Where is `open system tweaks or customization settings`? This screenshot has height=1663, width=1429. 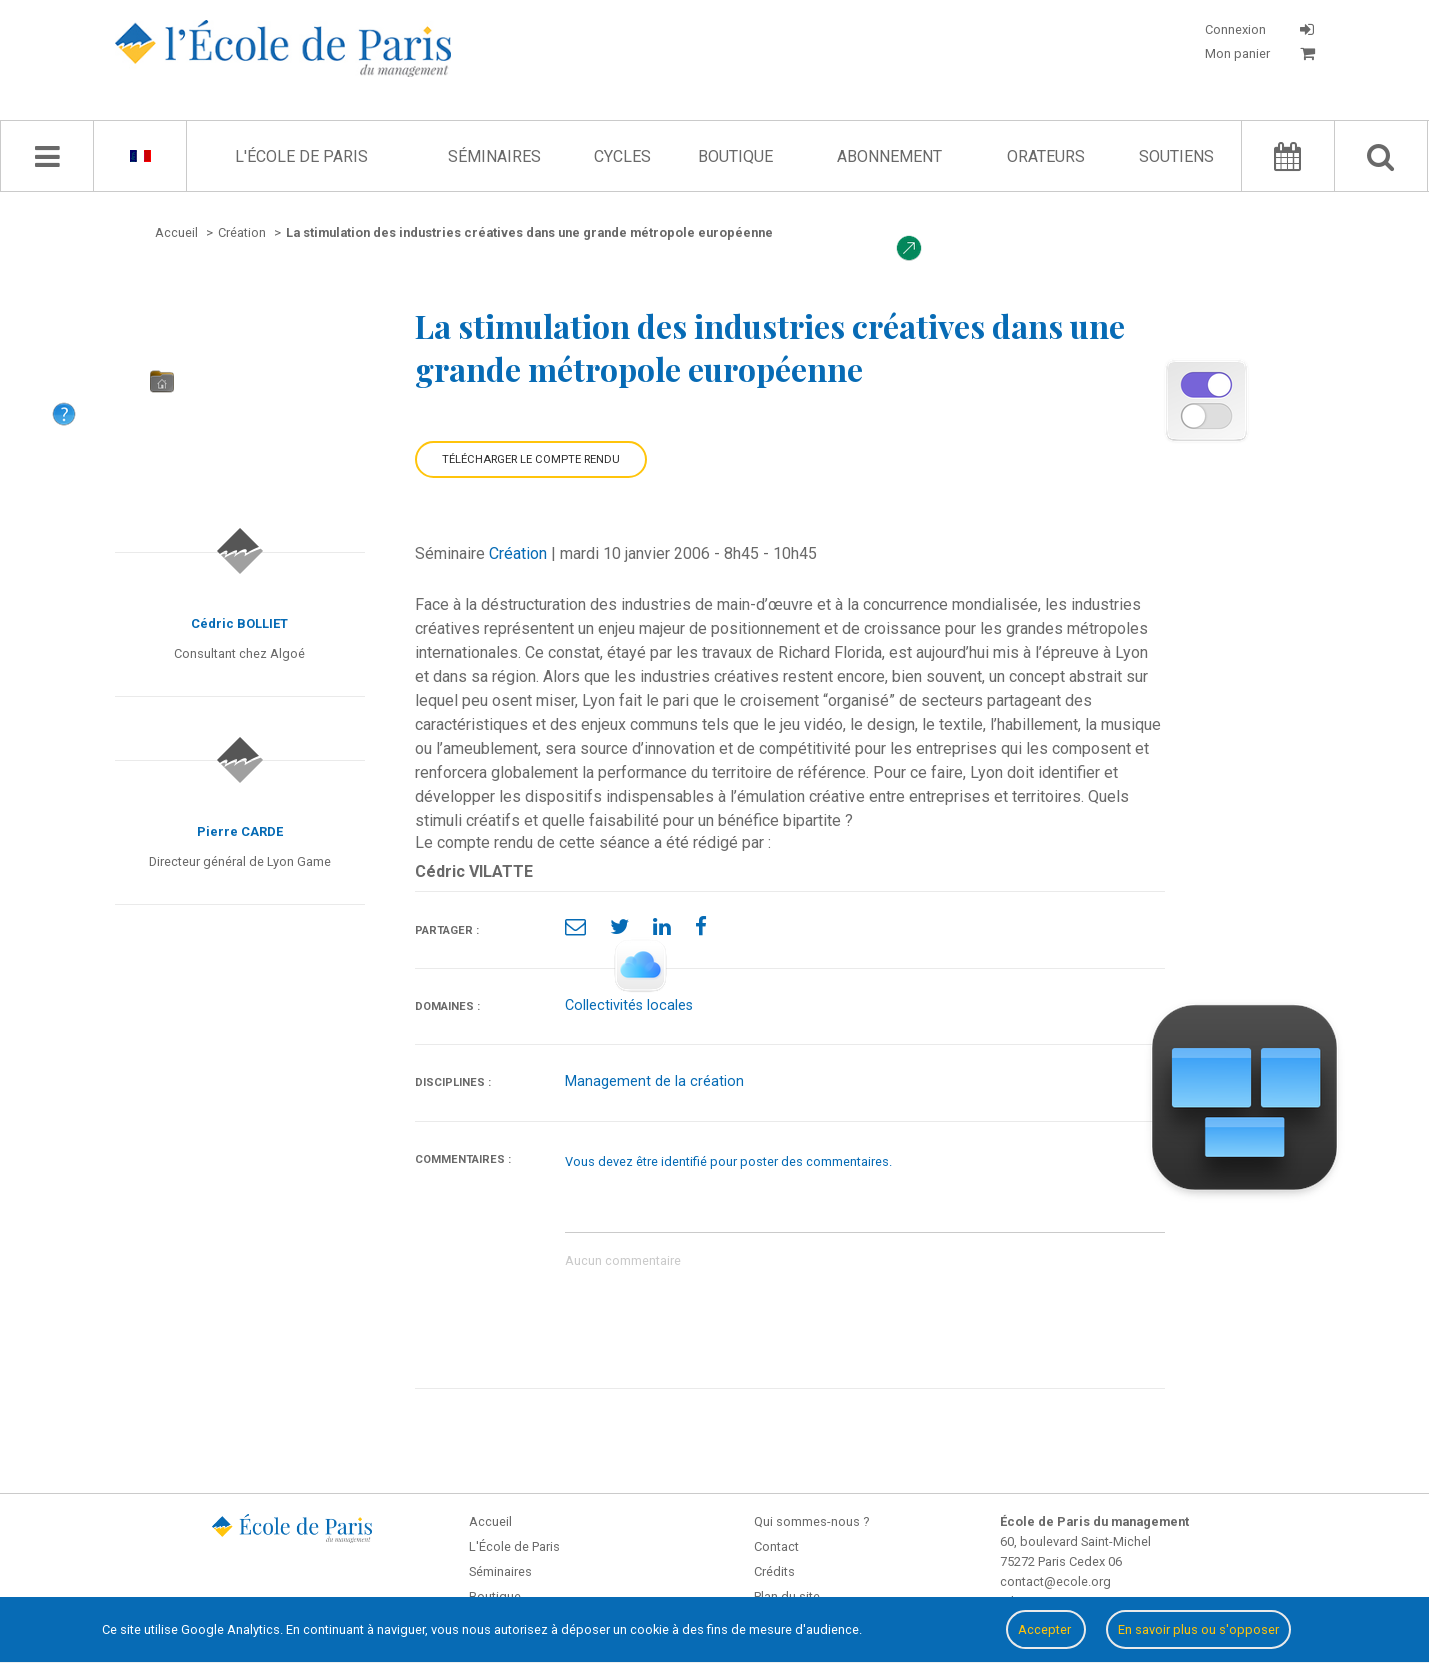
open system tweaks or customization settings is located at coordinates (1206, 400).